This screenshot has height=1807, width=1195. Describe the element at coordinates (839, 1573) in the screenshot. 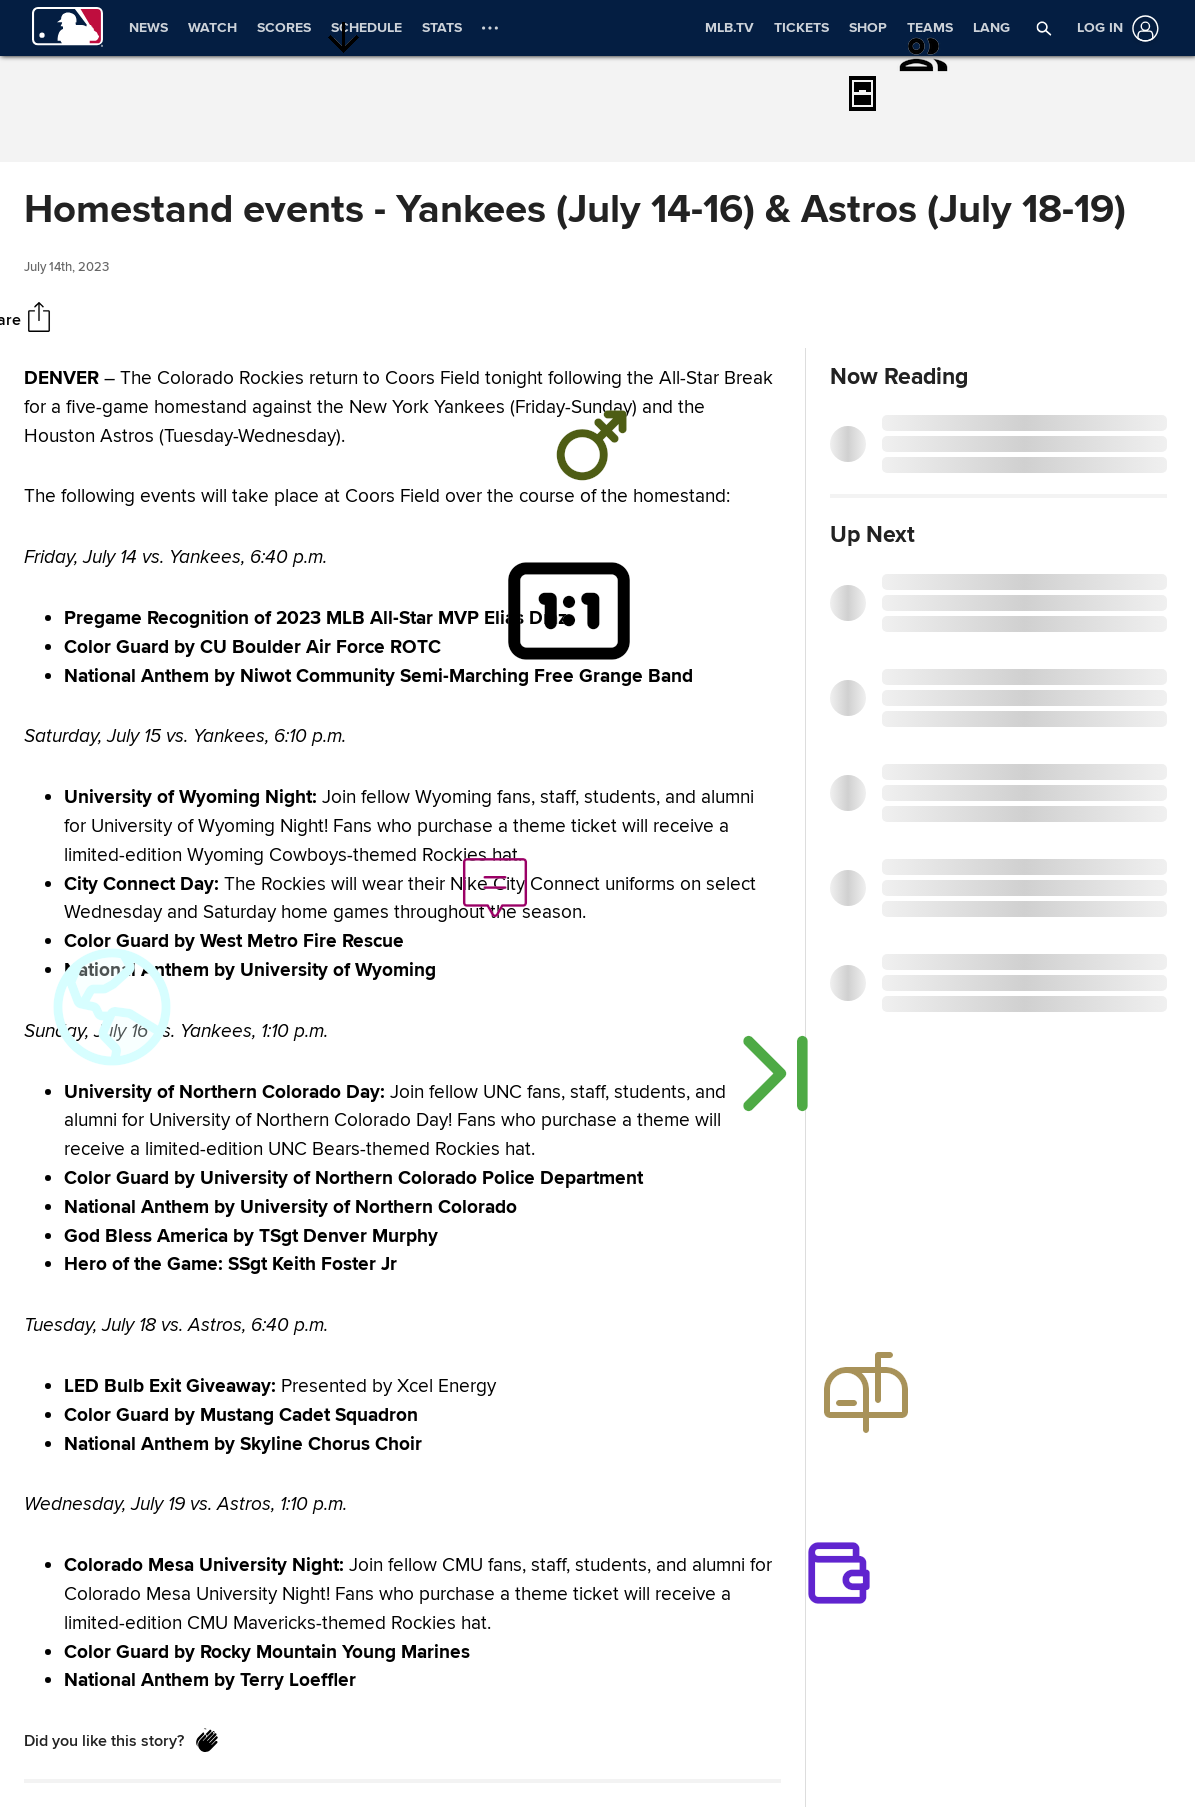

I see `access your wallet or payment methods` at that location.